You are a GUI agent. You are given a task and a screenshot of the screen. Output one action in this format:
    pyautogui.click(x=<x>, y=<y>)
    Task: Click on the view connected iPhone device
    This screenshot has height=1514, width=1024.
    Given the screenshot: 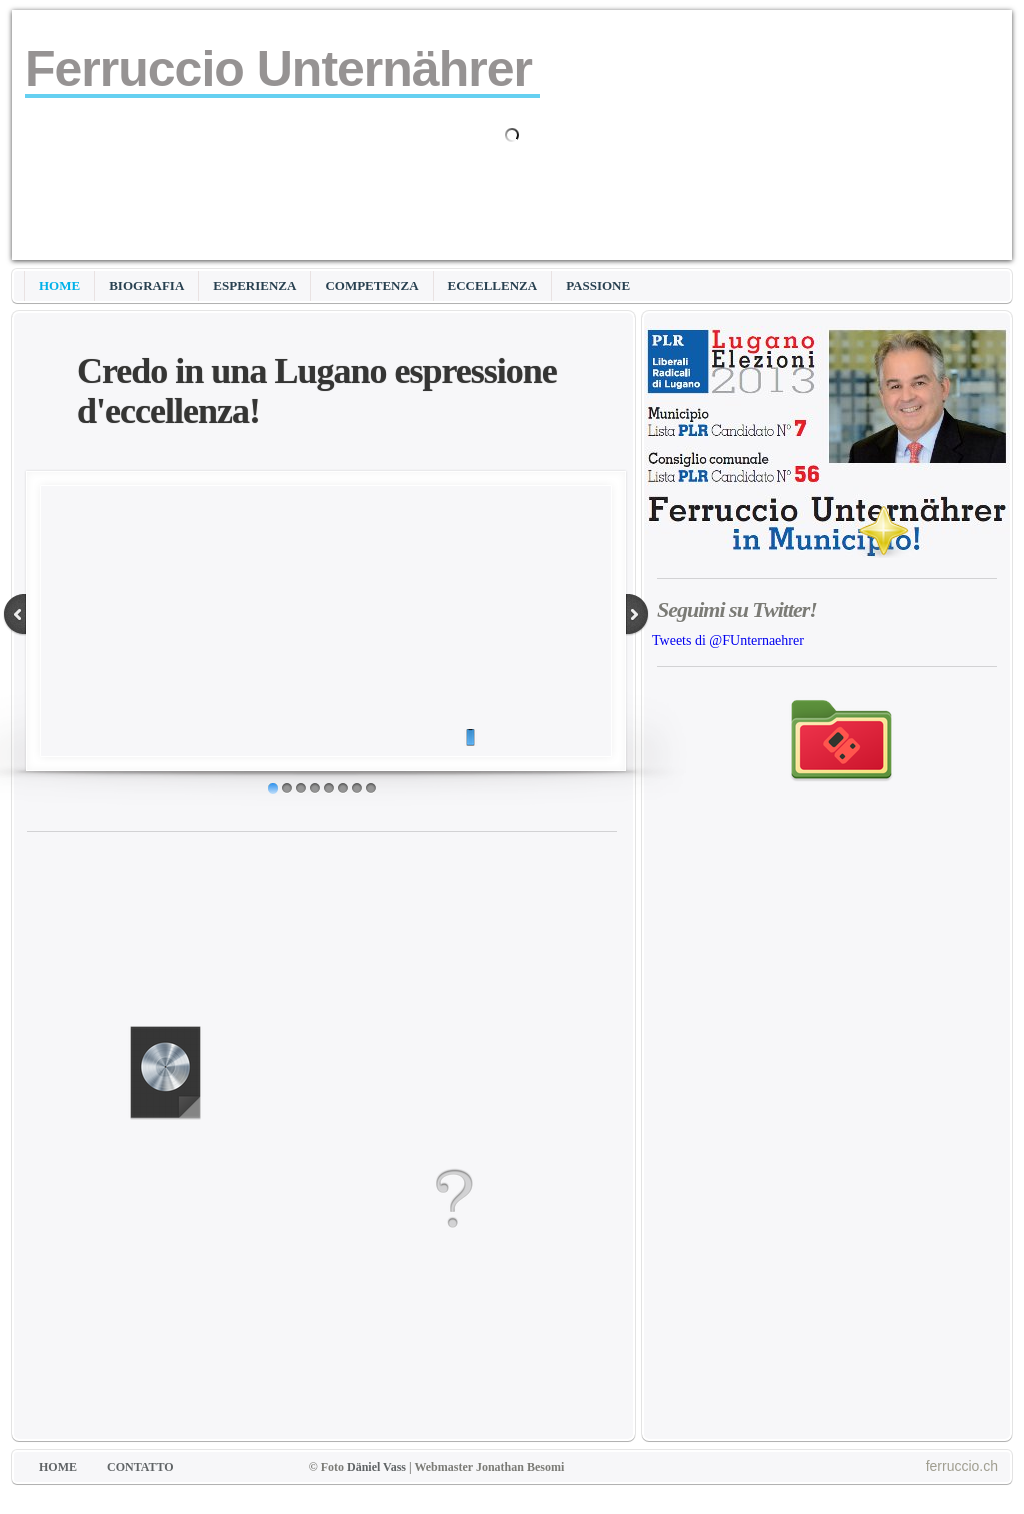 What is the action you would take?
    pyautogui.click(x=470, y=737)
    